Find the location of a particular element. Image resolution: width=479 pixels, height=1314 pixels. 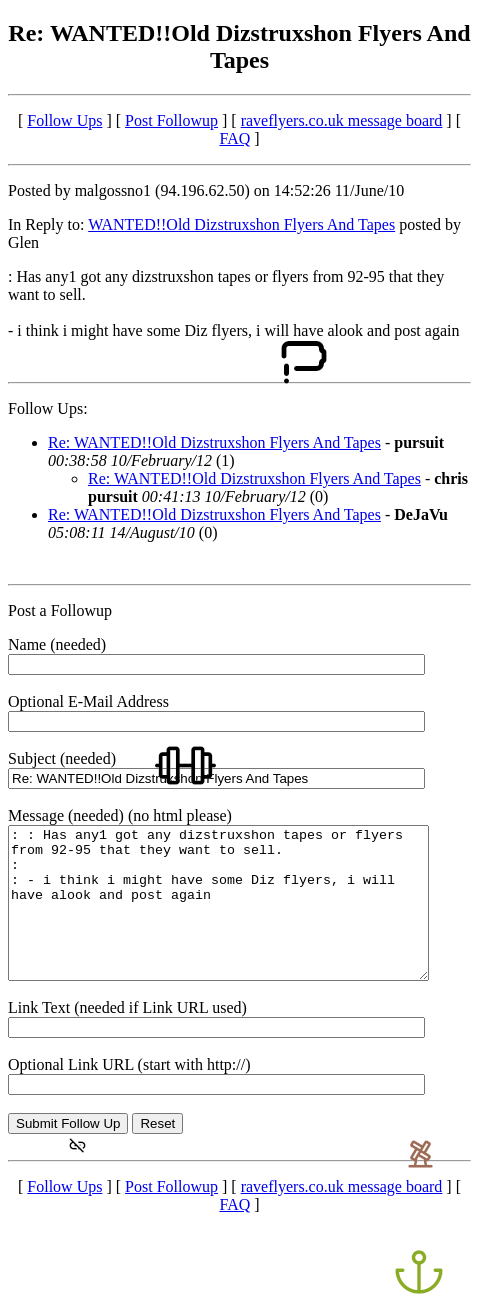

access workout or fitness features is located at coordinates (185, 765).